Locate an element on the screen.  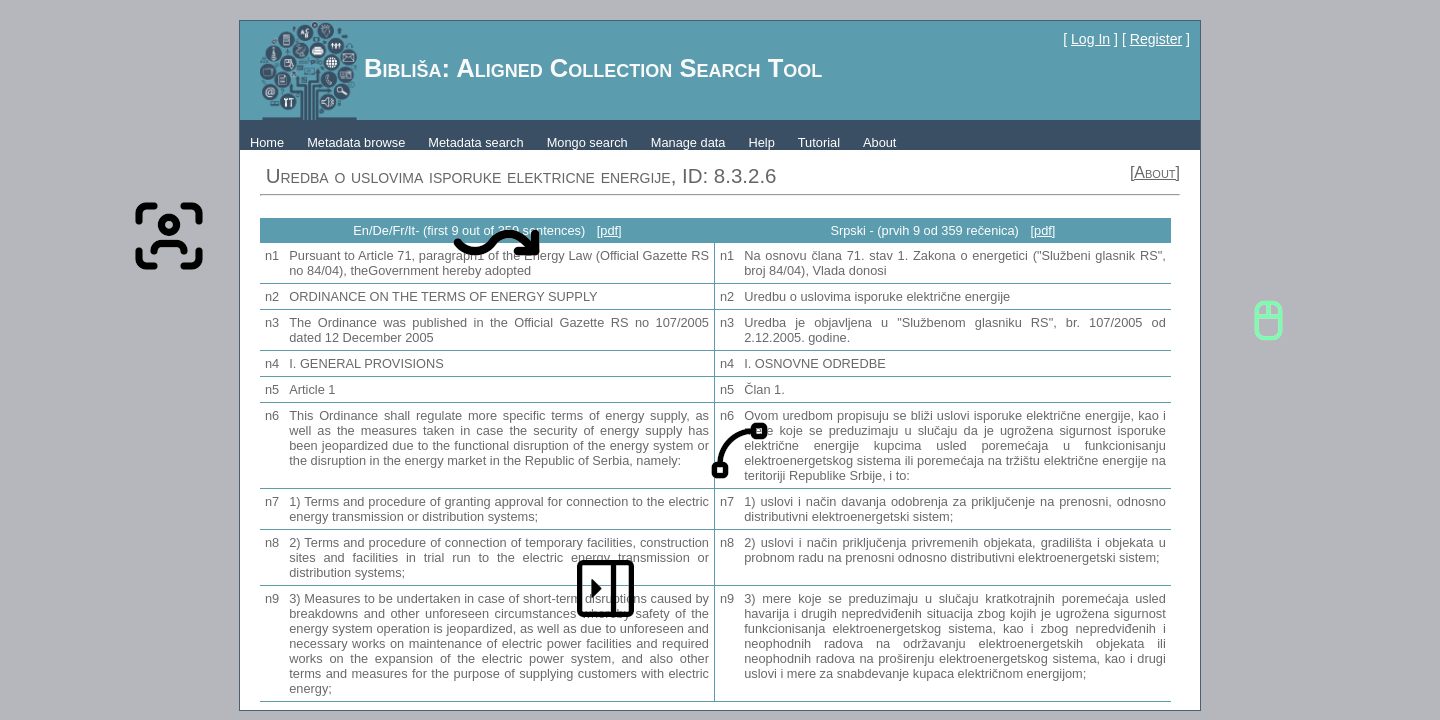
mouse input device indicator is located at coordinates (1268, 320).